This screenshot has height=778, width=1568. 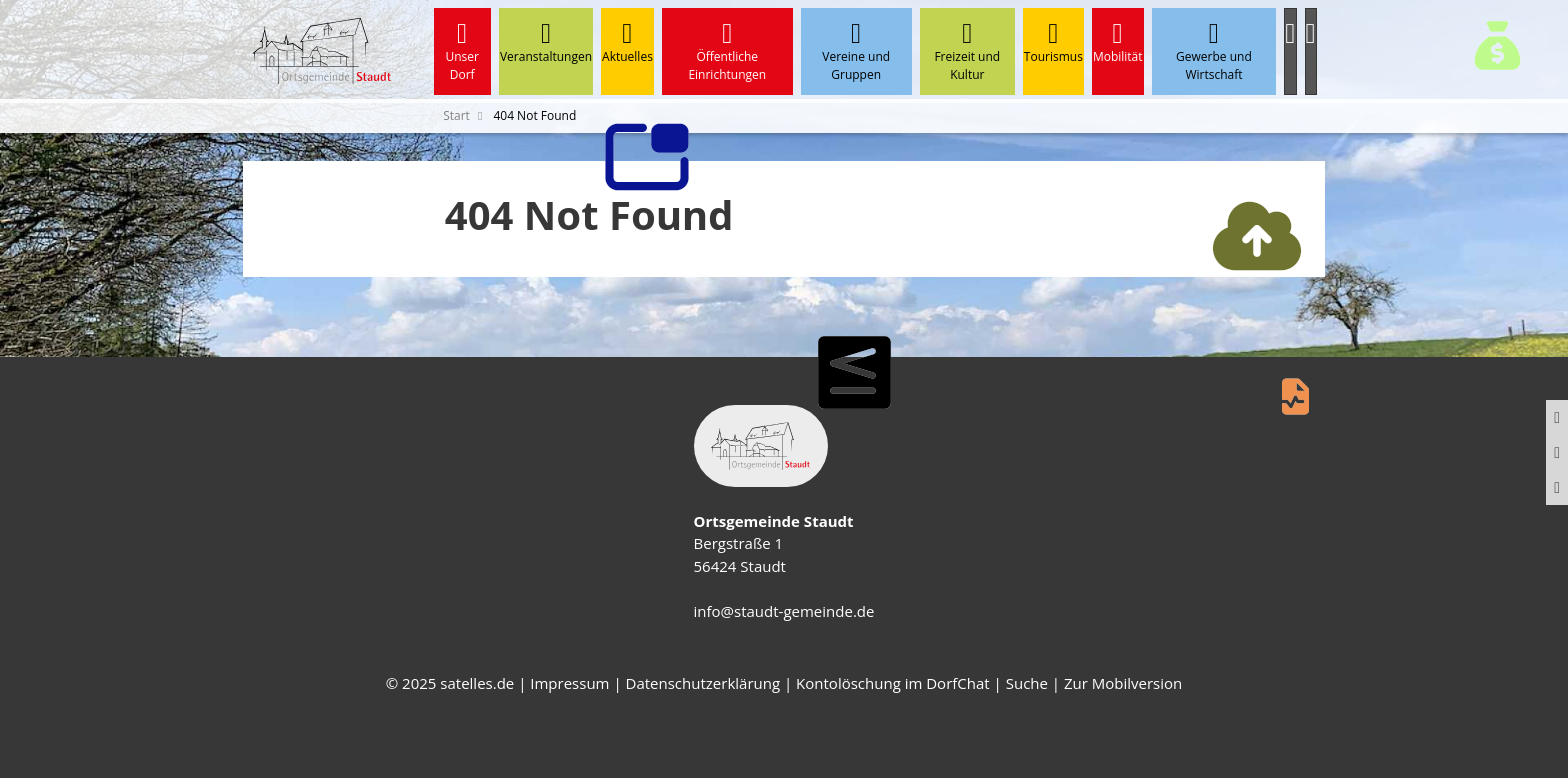 What do you see at coordinates (647, 157) in the screenshot?
I see `enable picture-in-picture mode at the top of the screen` at bounding box center [647, 157].